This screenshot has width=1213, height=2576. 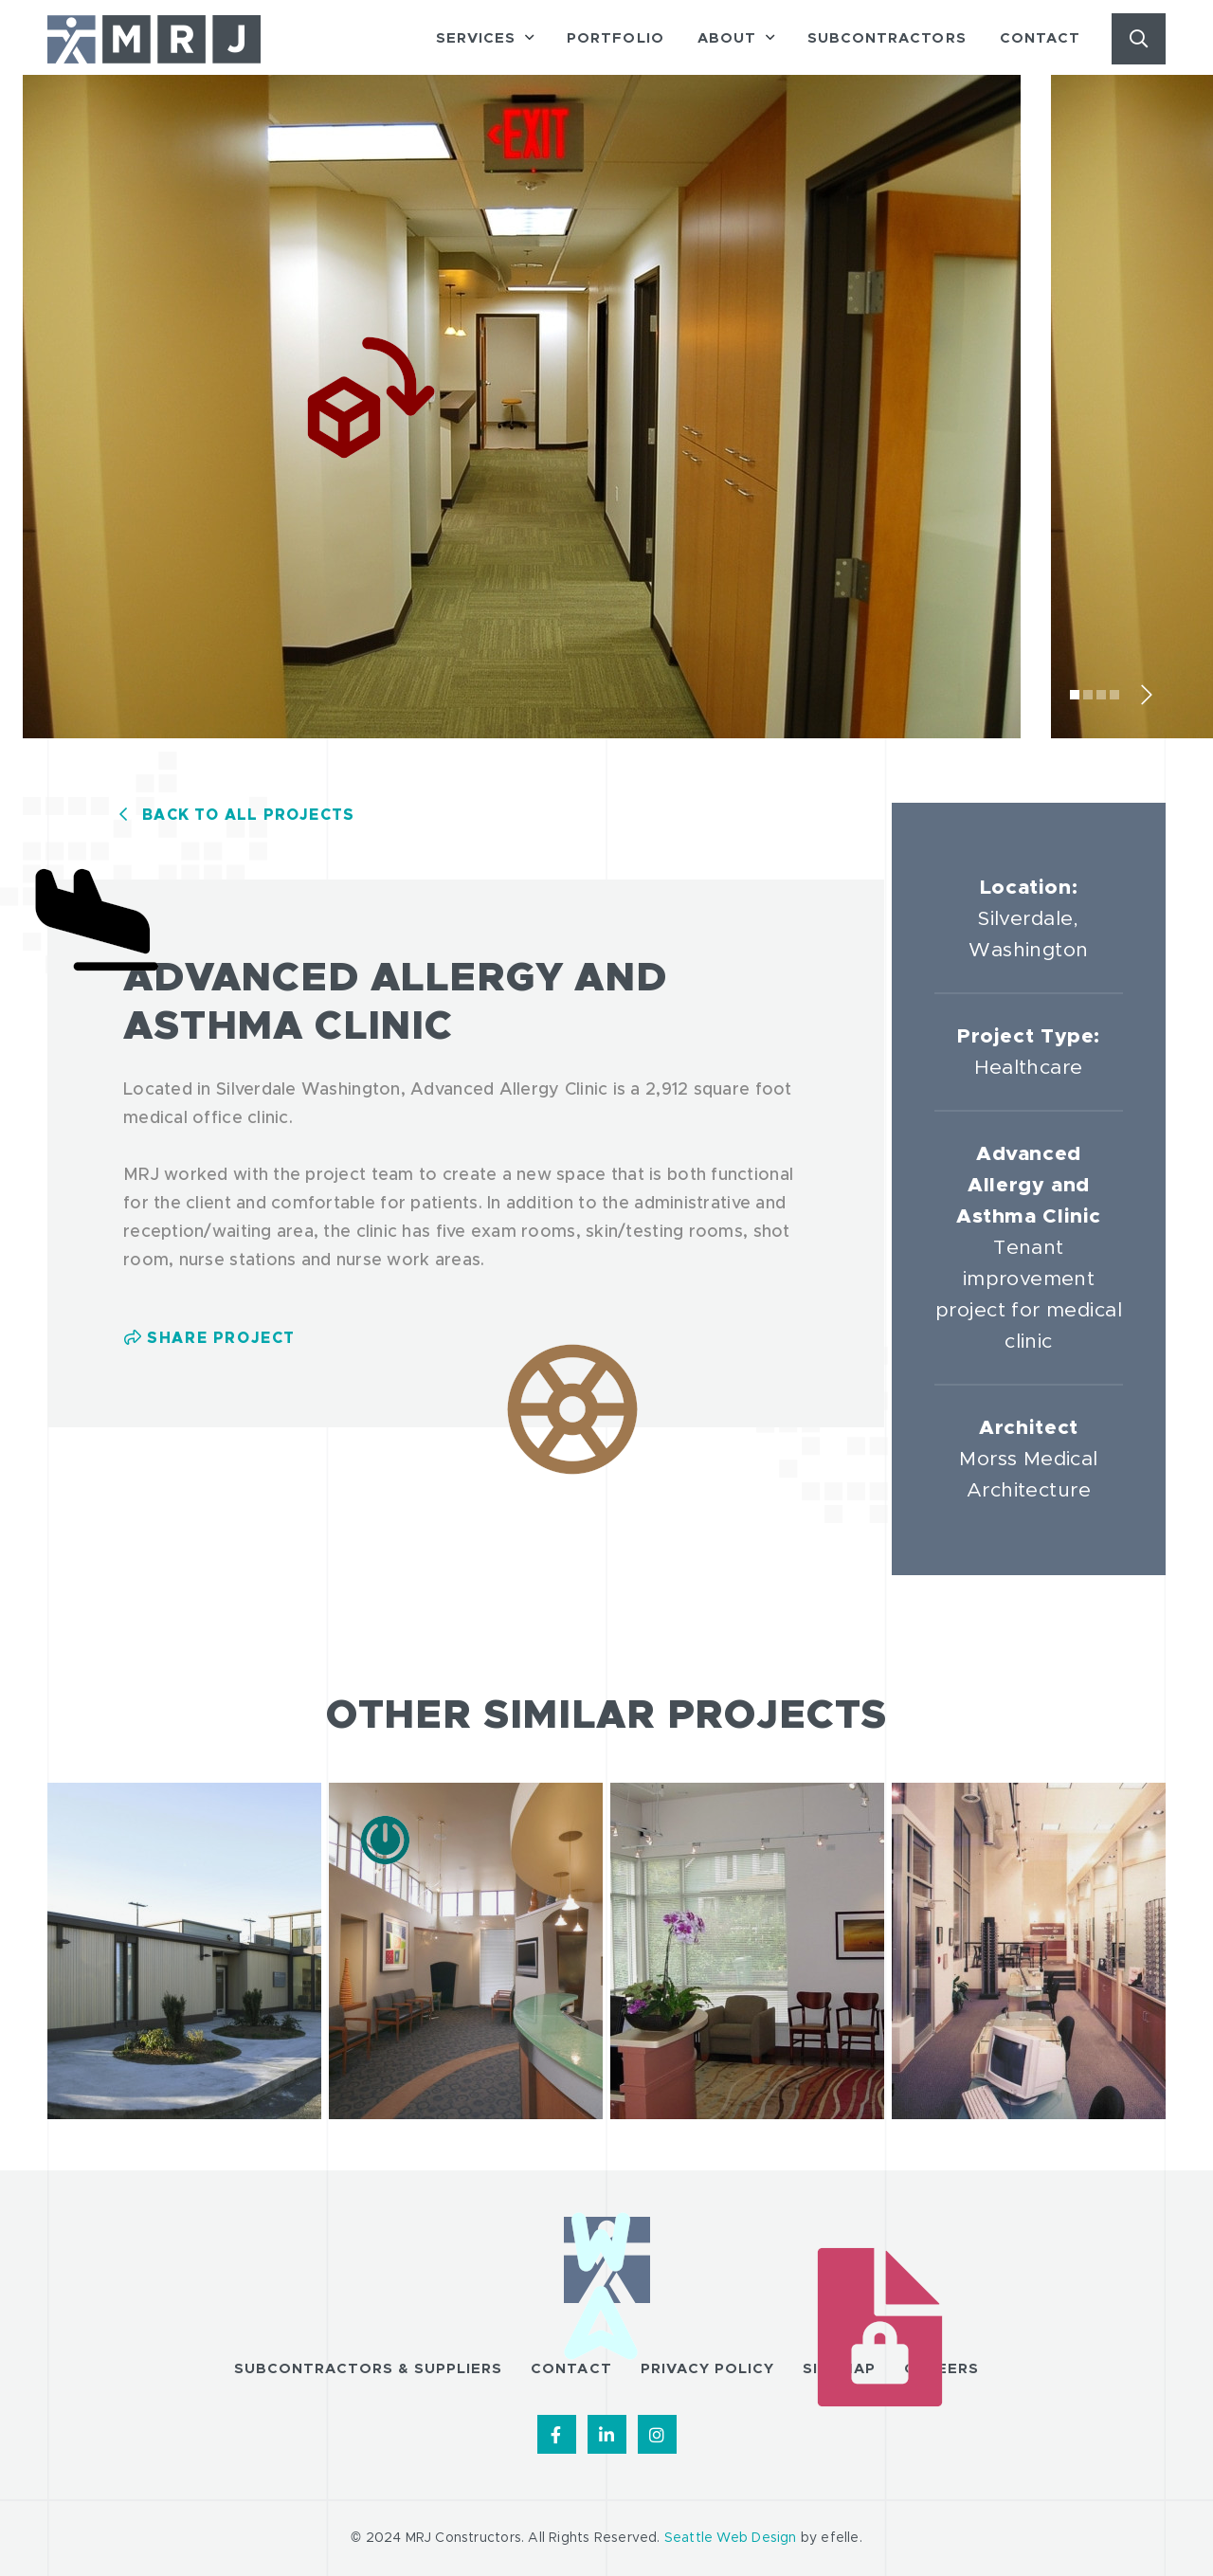 What do you see at coordinates (572, 1409) in the screenshot?
I see `access vehicle or tire settings` at bounding box center [572, 1409].